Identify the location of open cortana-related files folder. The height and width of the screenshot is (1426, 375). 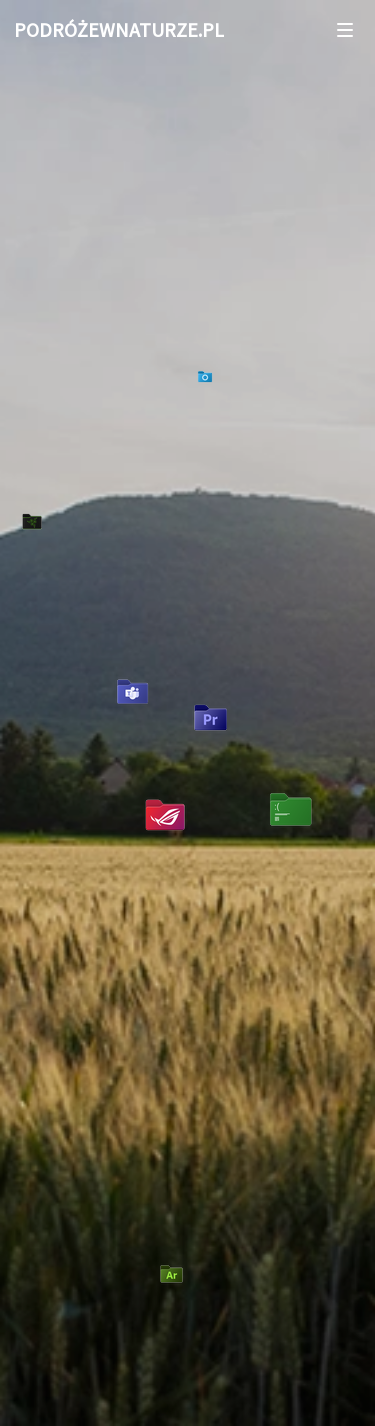
(205, 377).